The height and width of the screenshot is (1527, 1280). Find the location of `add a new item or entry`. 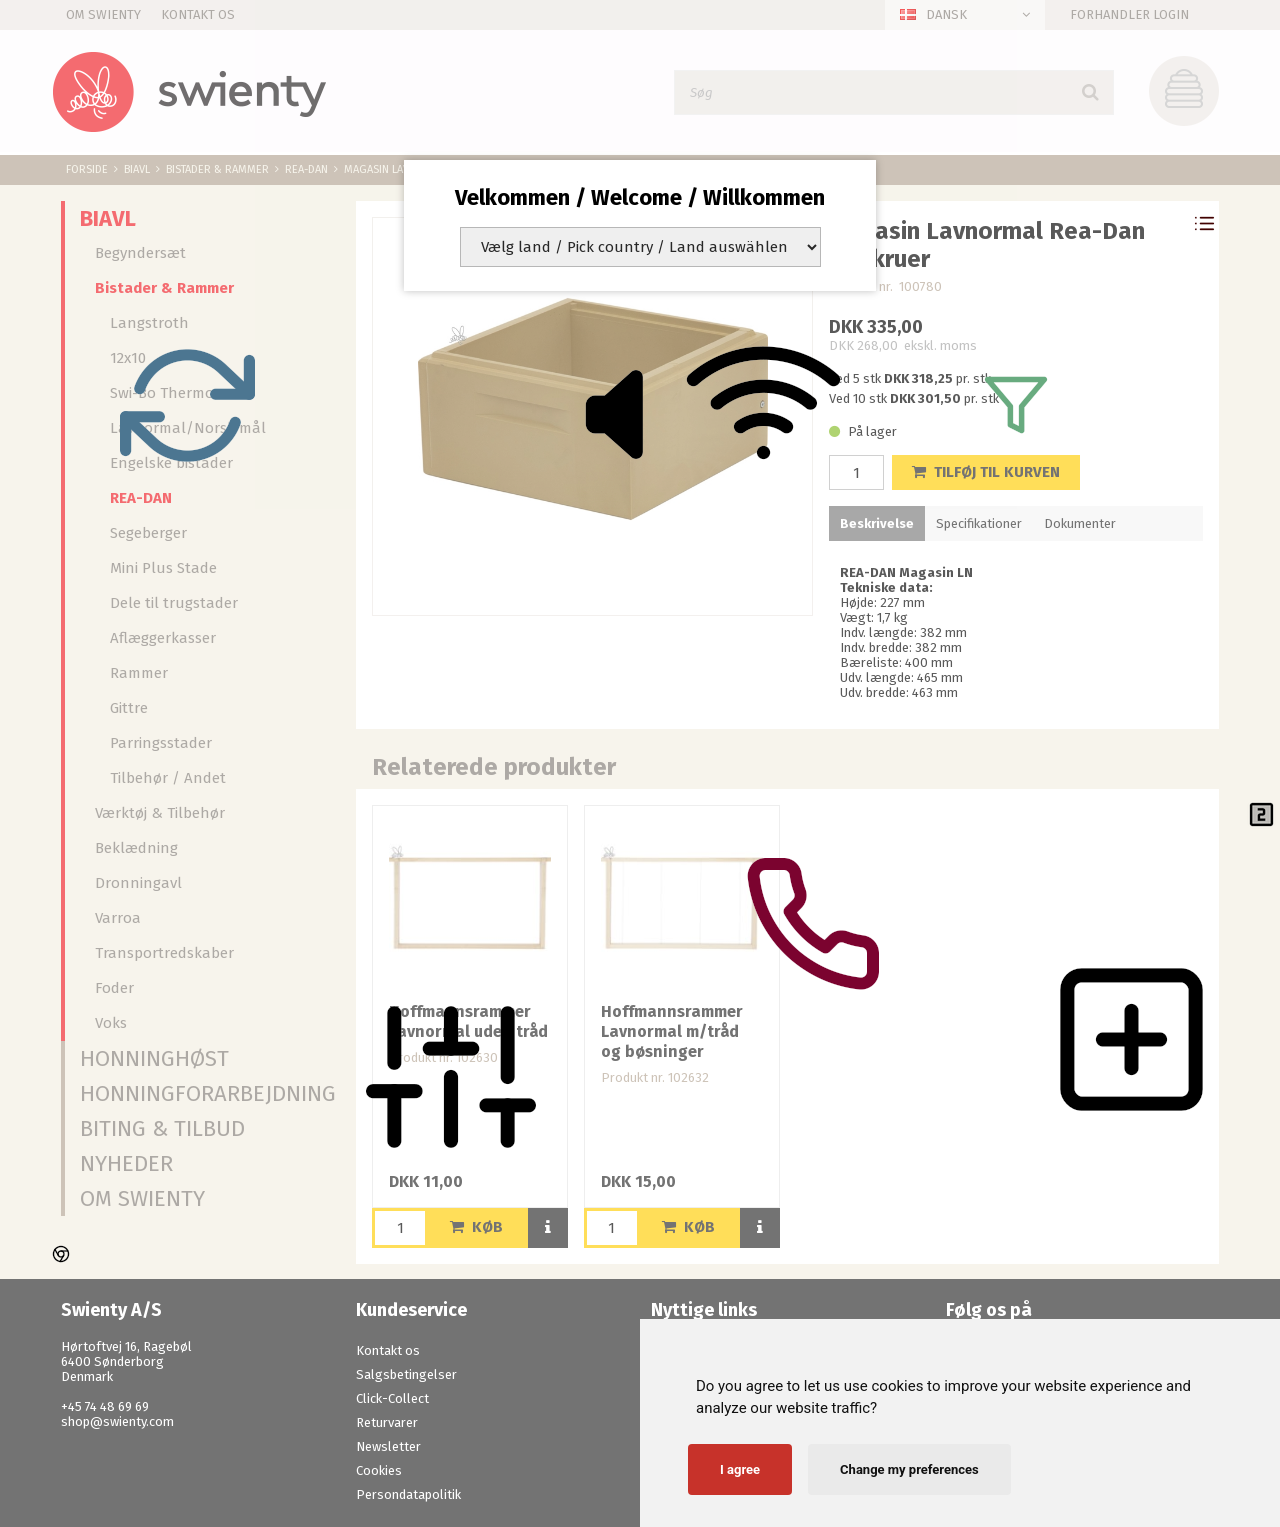

add a new item or entry is located at coordinates (1131, 1039).